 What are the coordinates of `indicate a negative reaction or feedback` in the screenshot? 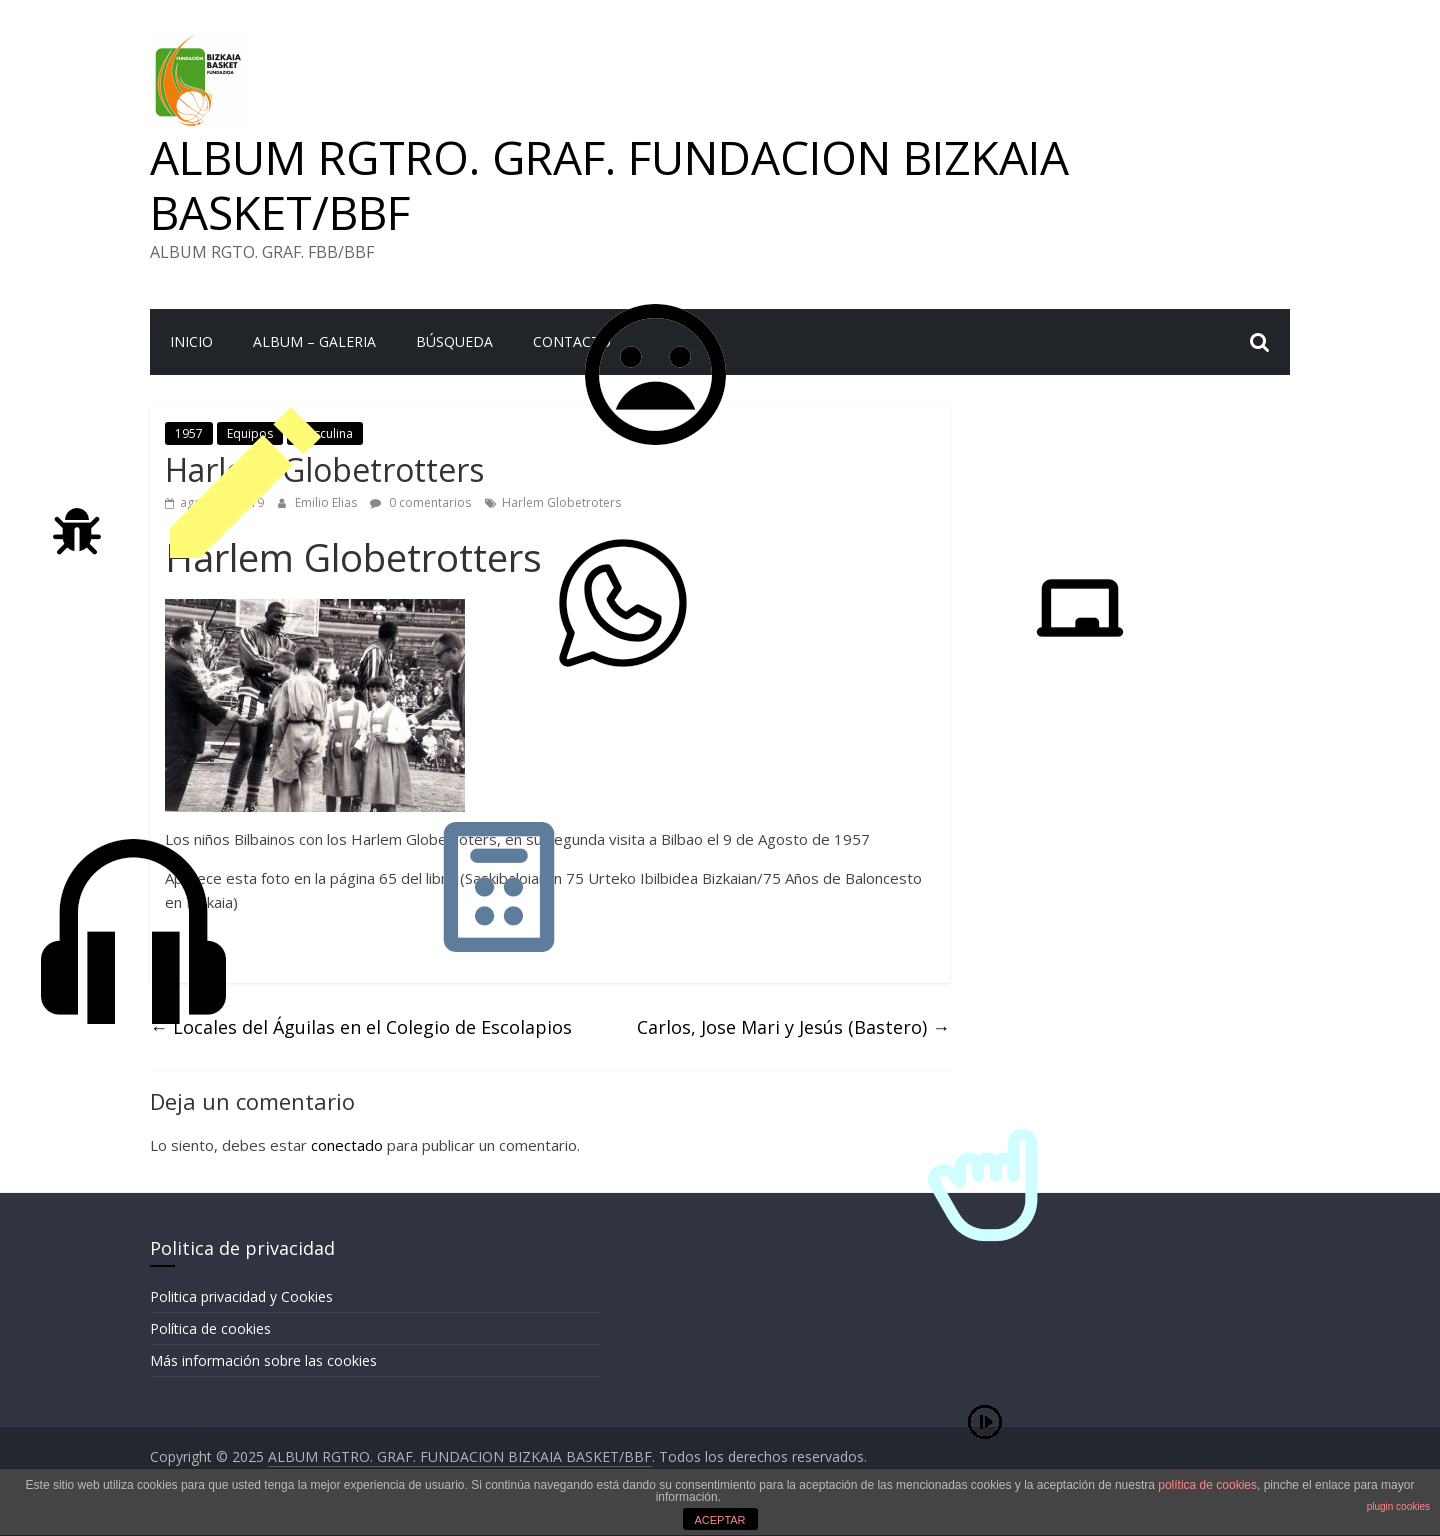 It's located at (655, 374).